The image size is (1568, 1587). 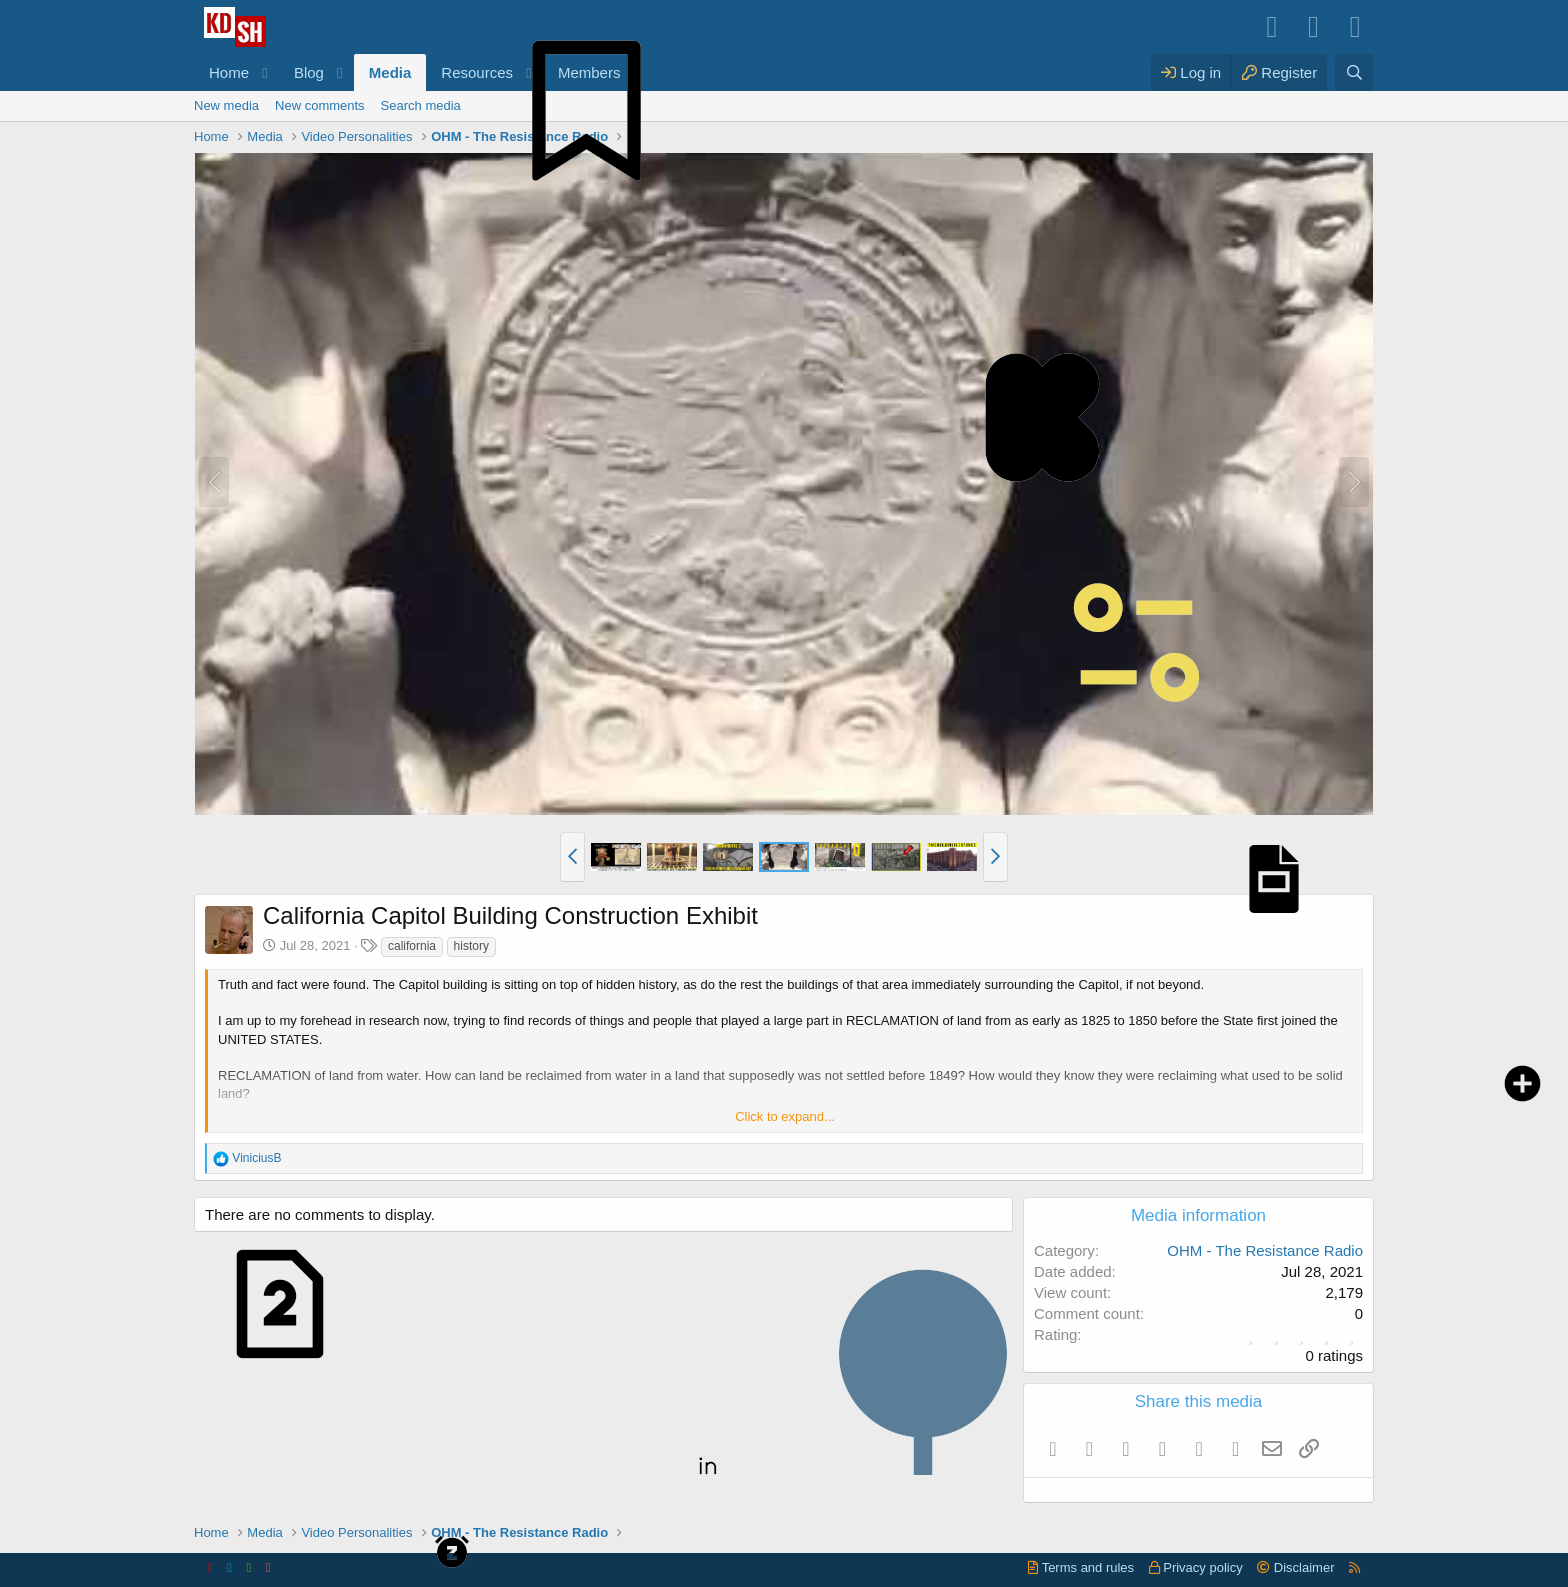 I want to click on open Google Slides, so click(x=1274, y=879).